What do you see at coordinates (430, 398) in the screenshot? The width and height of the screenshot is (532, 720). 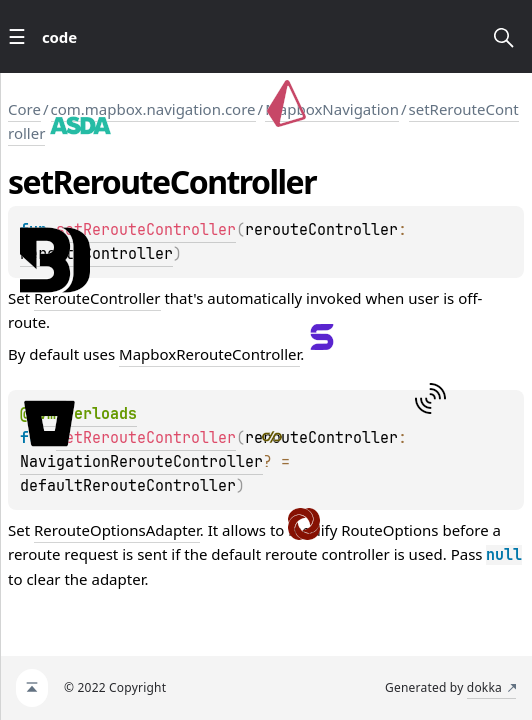 I see `sonarqube server logo` at bounding box center [430, 398].